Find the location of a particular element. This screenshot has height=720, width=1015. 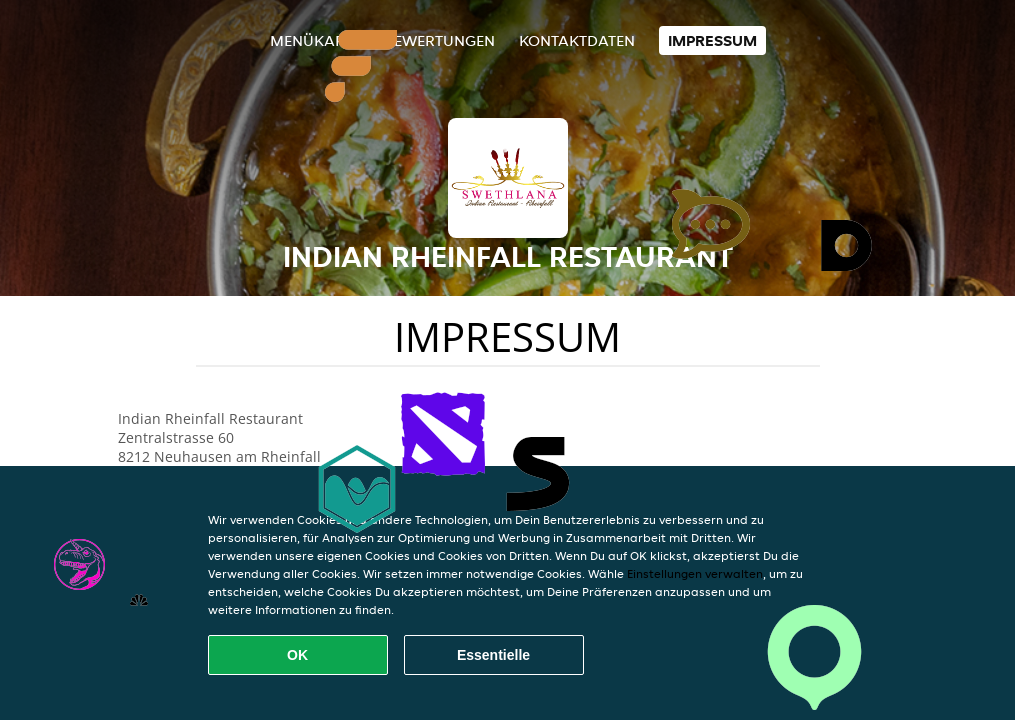

libuv library logo is located at coordinates (79, 564).